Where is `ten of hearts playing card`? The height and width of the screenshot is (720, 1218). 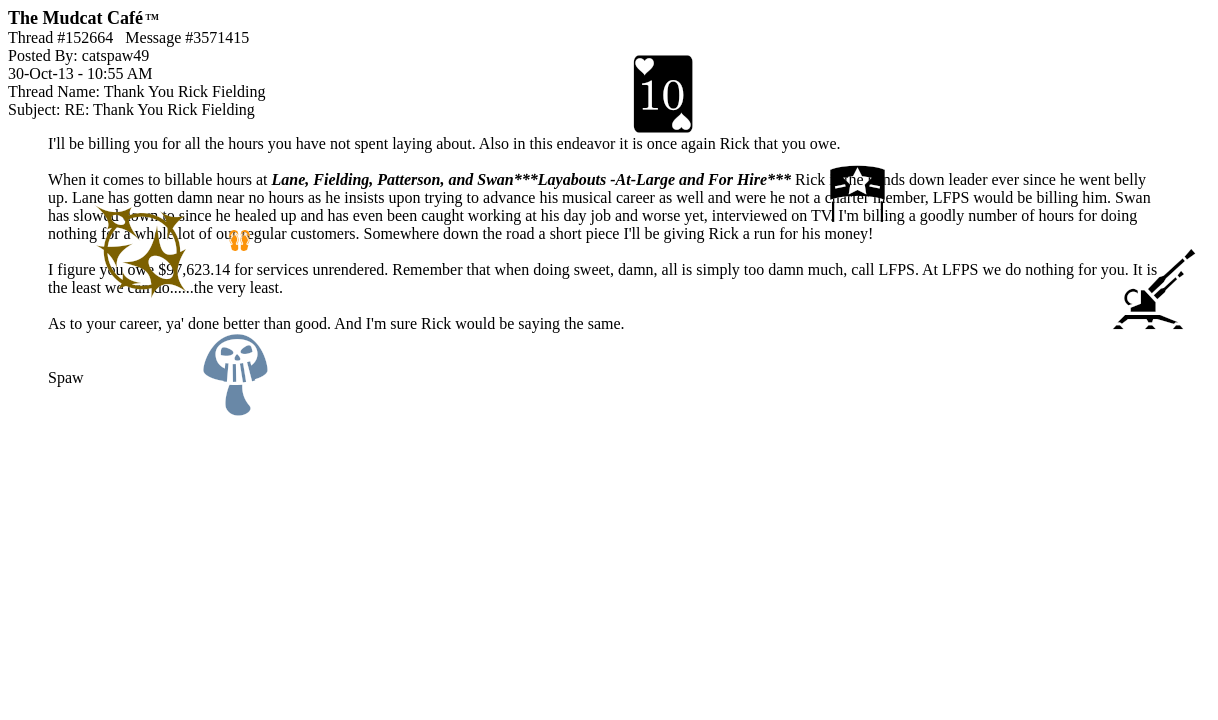
ten of hearts playing card is located at coordinates (663, 94).